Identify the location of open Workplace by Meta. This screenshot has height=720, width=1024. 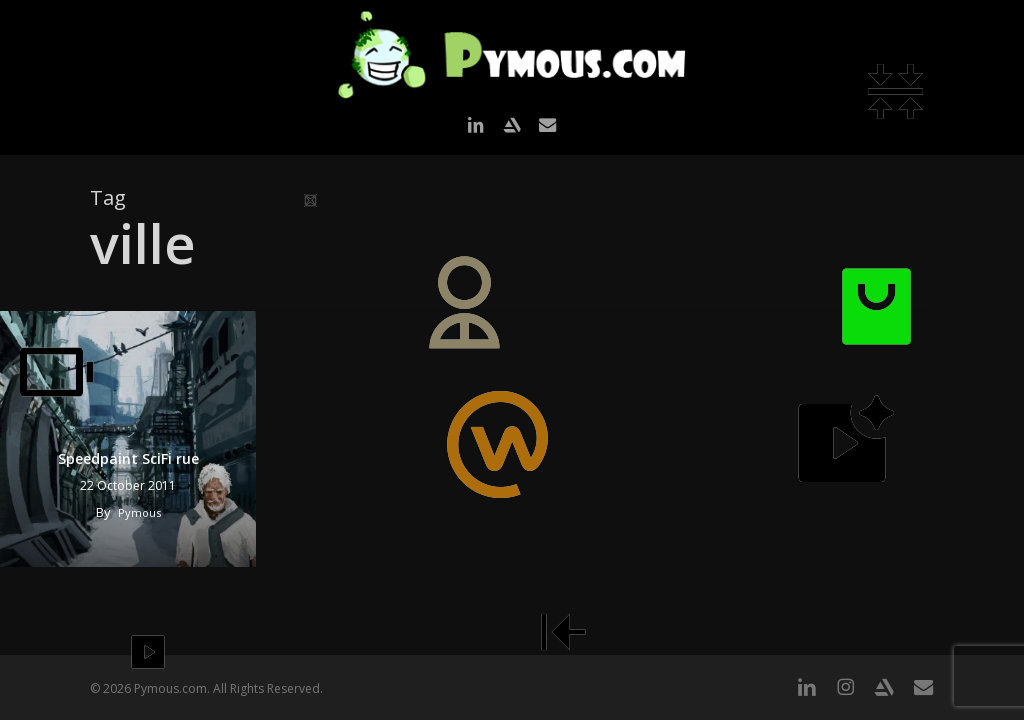
(497, 444).